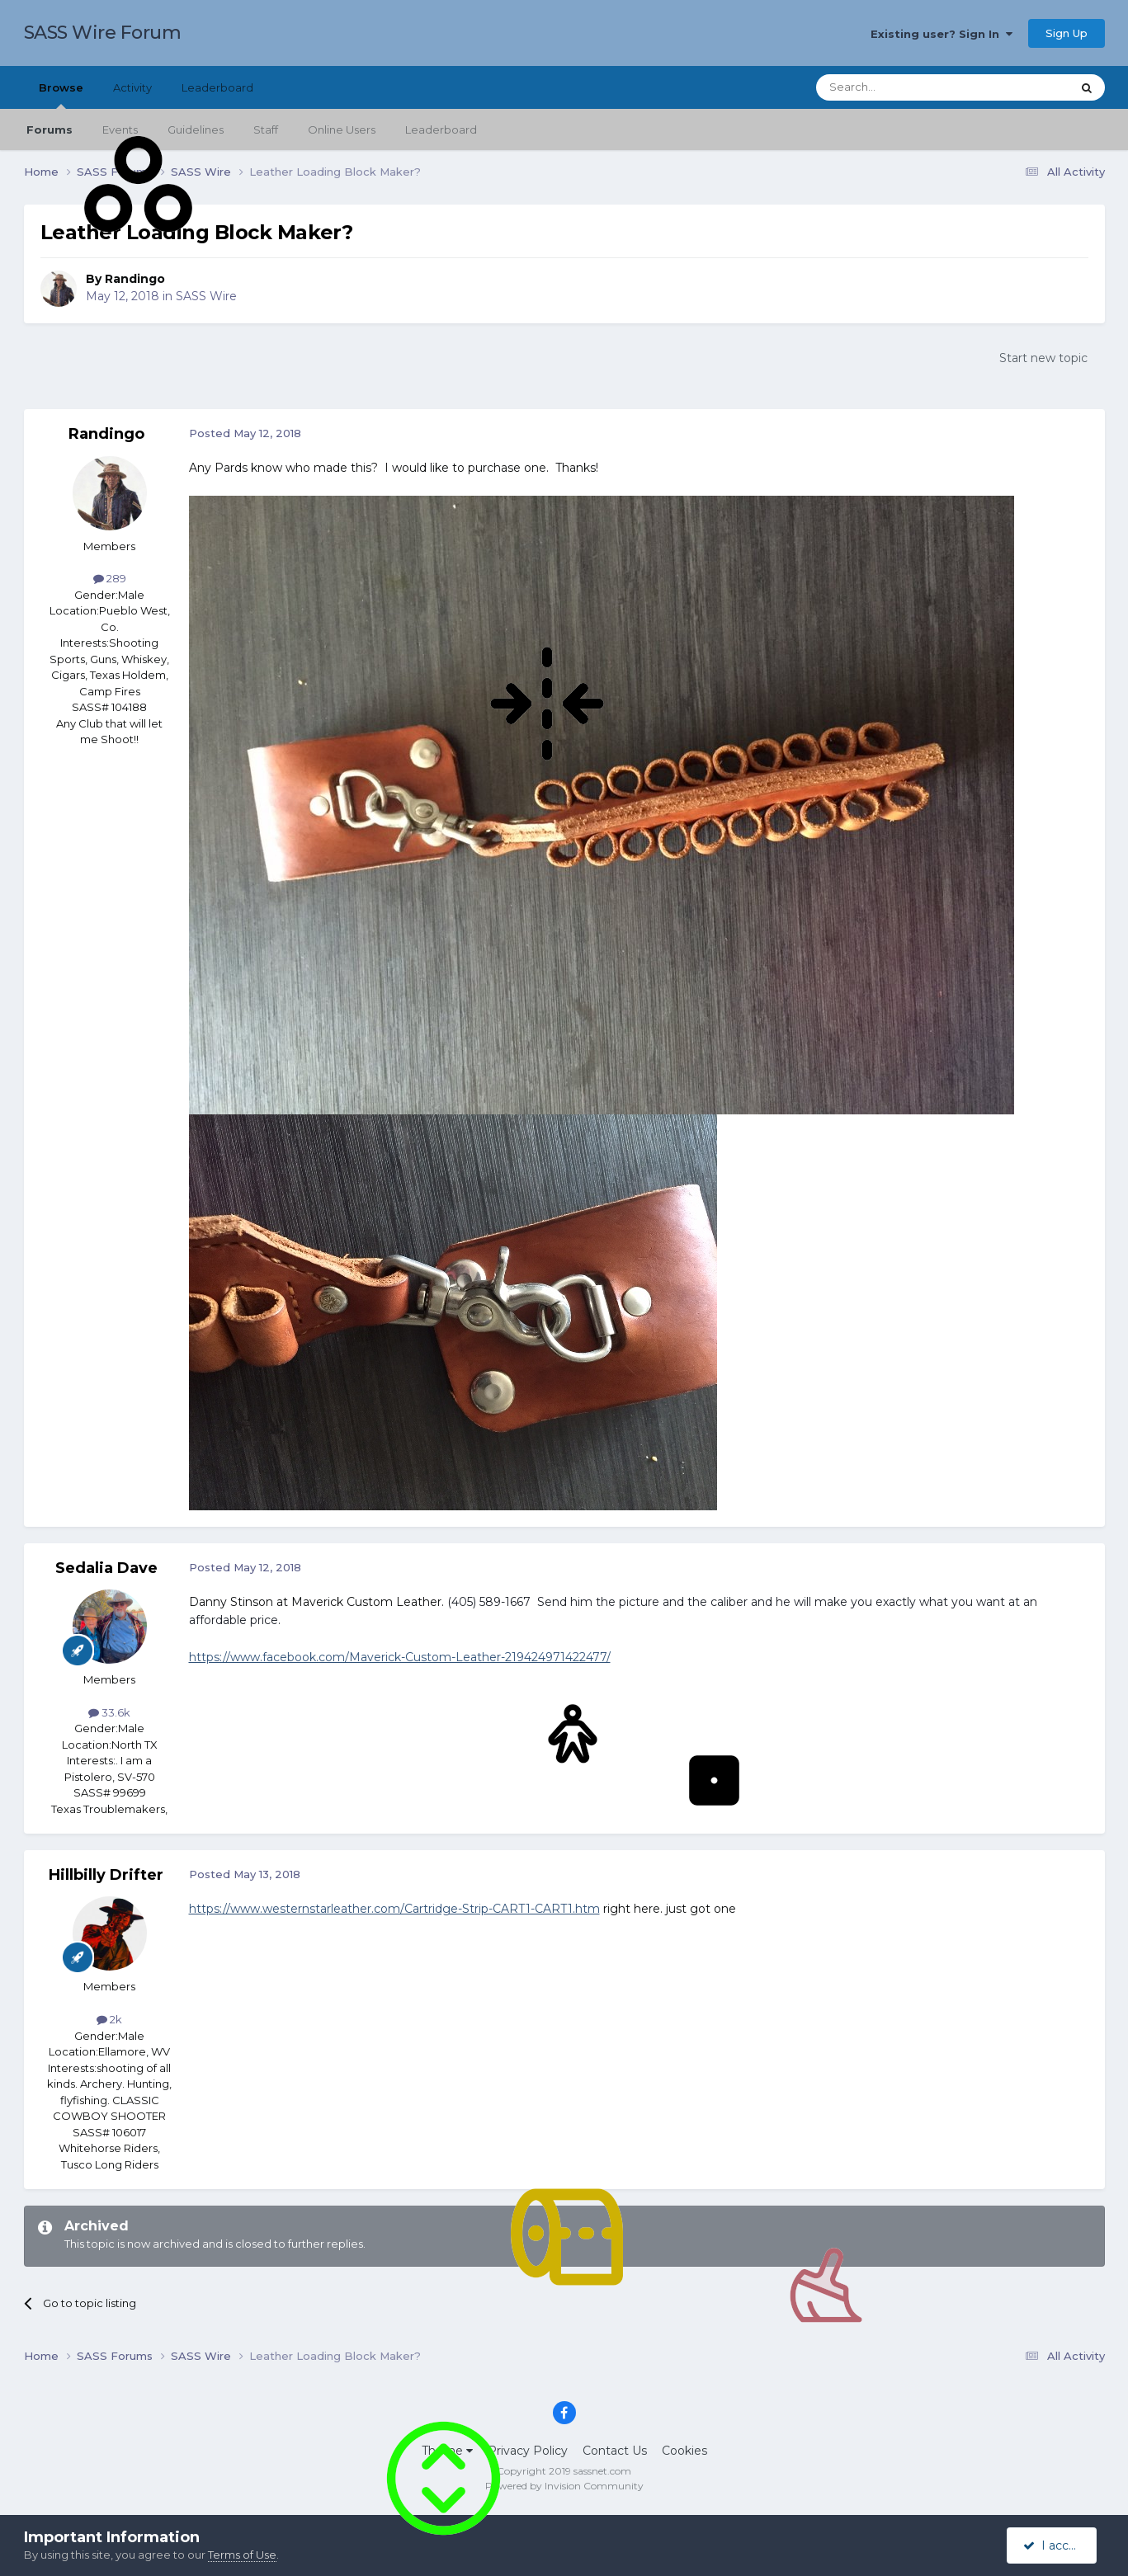 The image size is (1128, 2576). I want to click on clear cache or temporary files, so click(824, 2287).